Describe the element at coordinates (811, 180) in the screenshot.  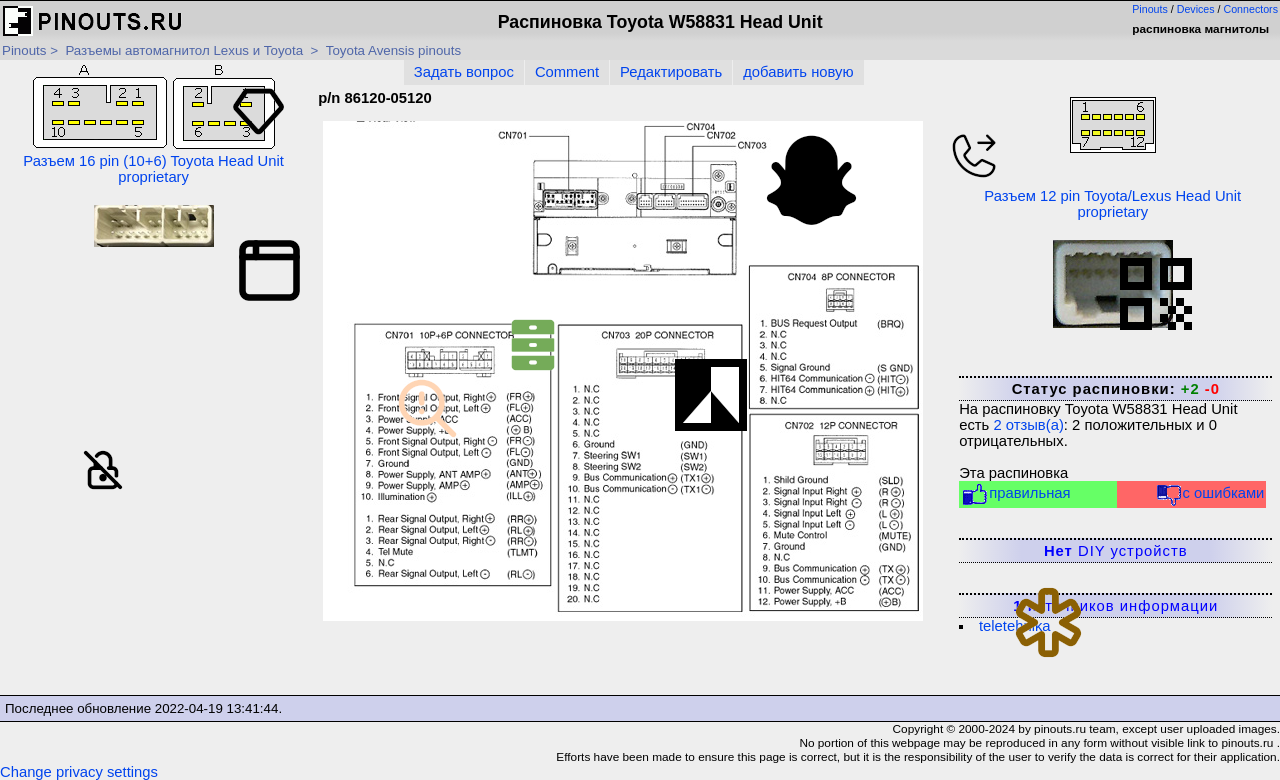
I see `open snapchat` at that location.